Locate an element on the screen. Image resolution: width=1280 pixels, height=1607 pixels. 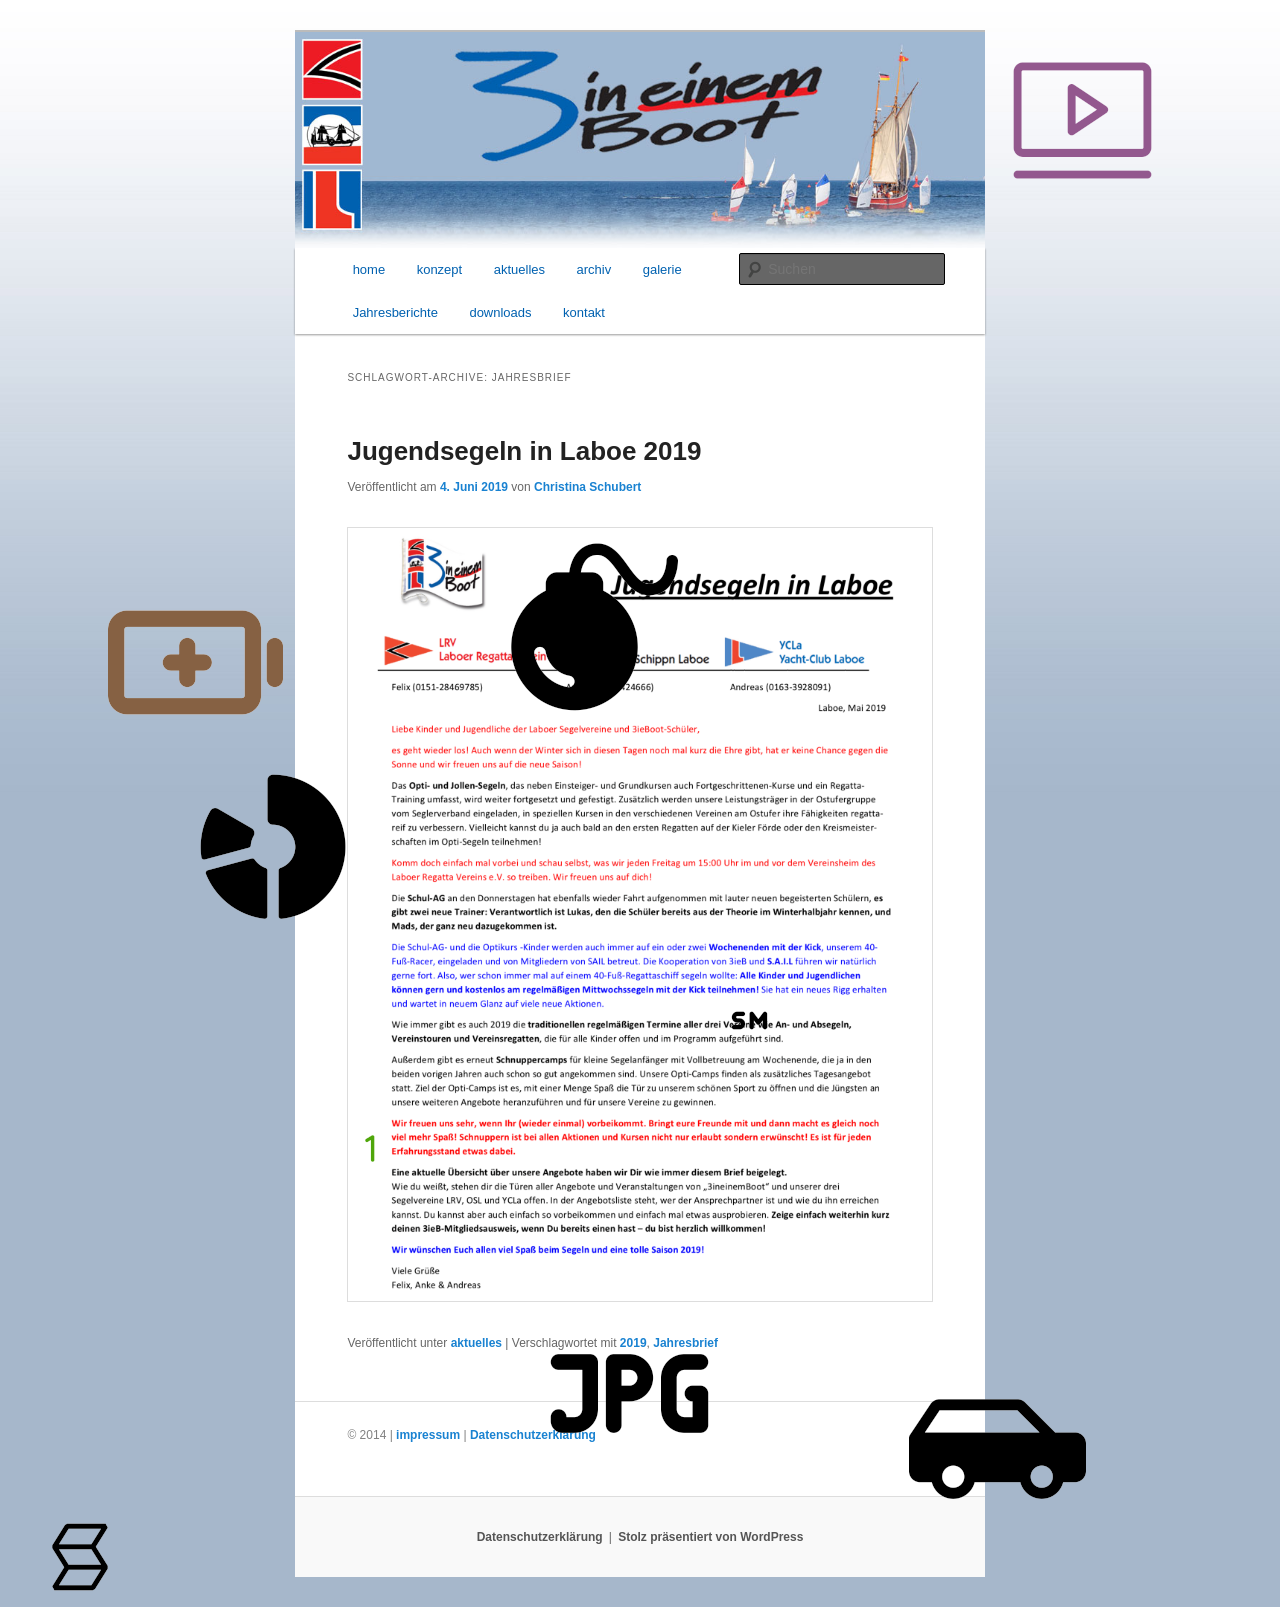
indicates a destructive or dangerous action is located at coordinates (586, 624).